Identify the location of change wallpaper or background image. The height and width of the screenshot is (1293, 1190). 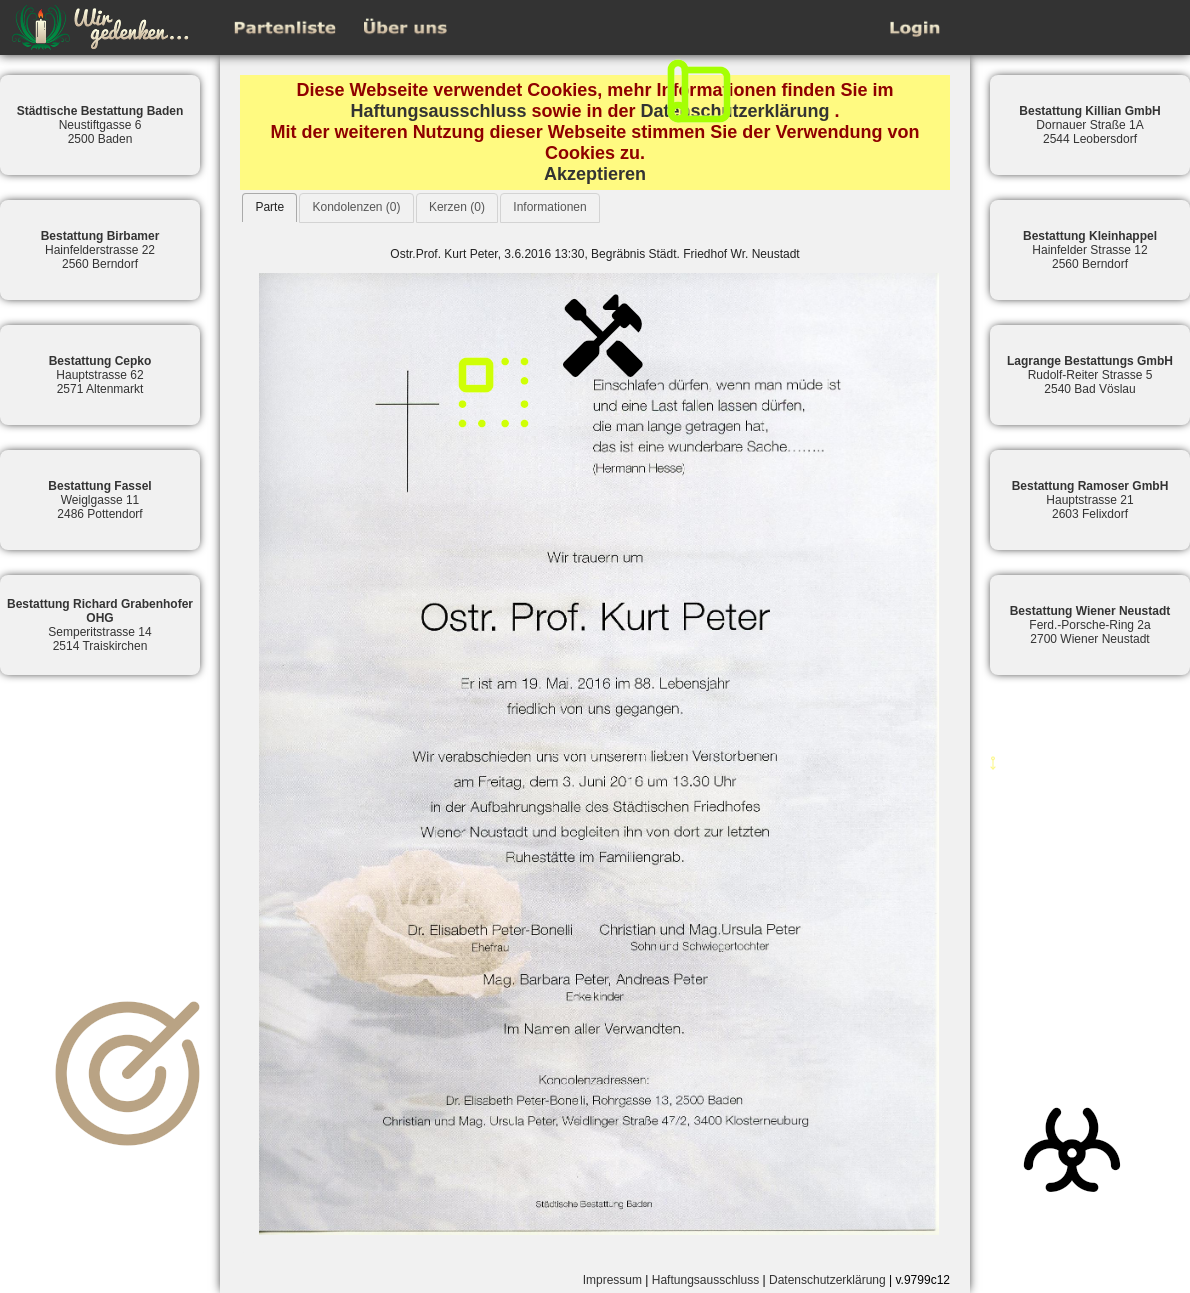
(699, 91).